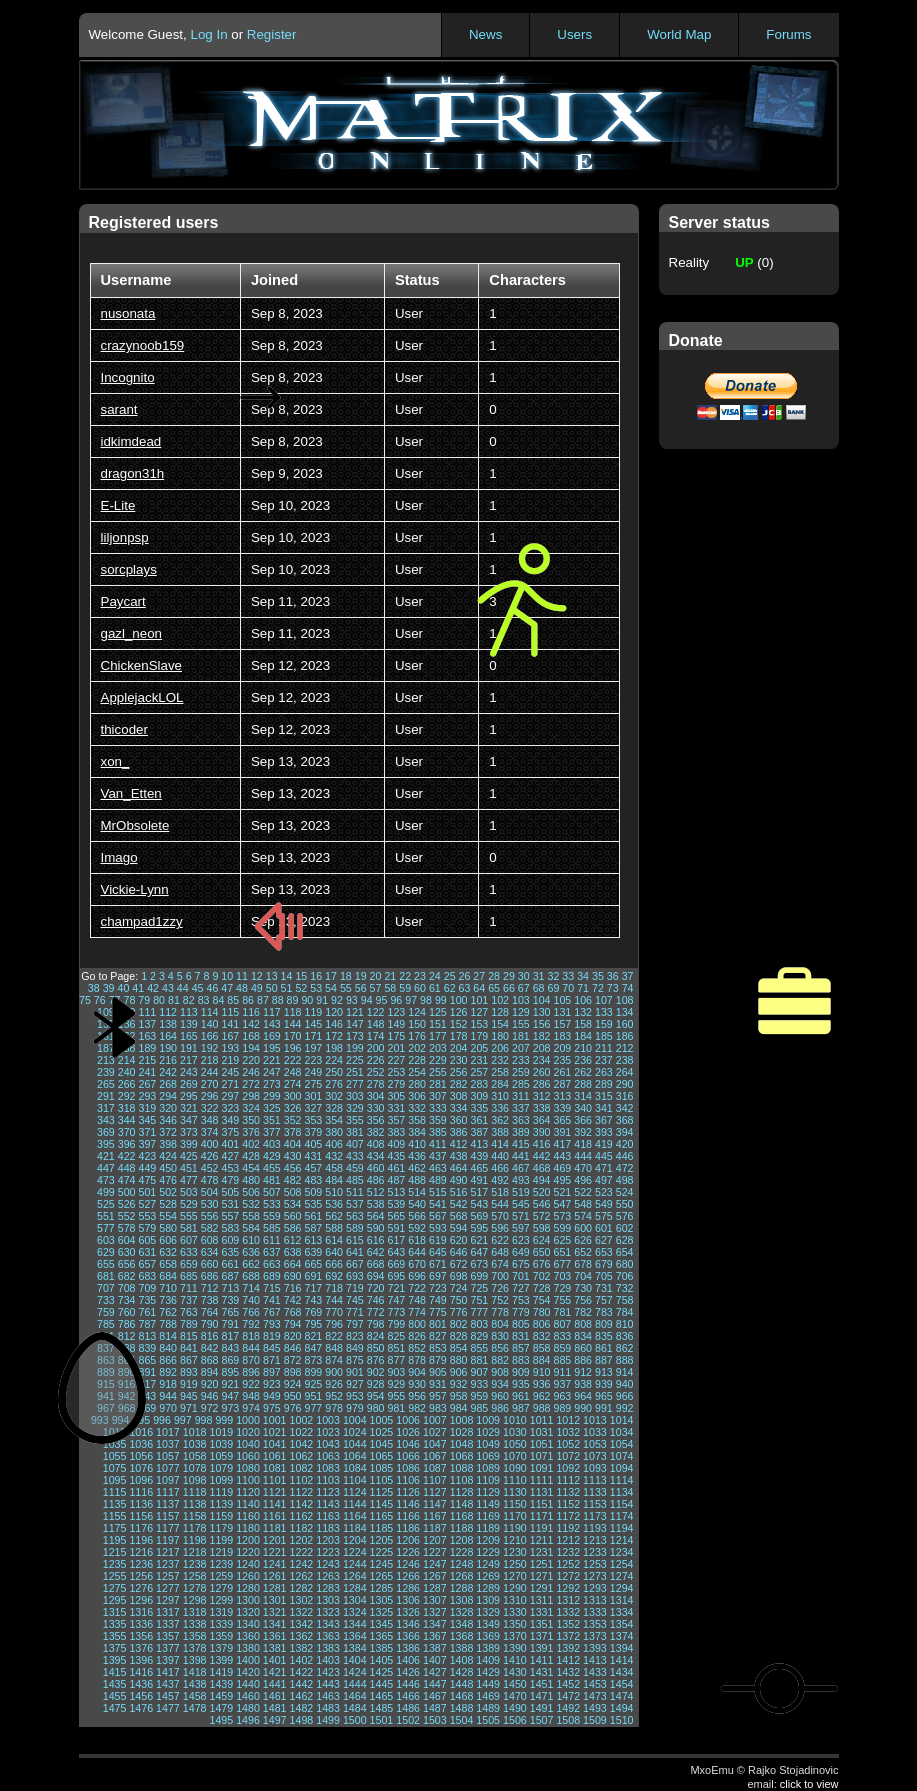  Describe the element at coordinates (779, 1688) in the screenshot. I see `view commit history` at that location.